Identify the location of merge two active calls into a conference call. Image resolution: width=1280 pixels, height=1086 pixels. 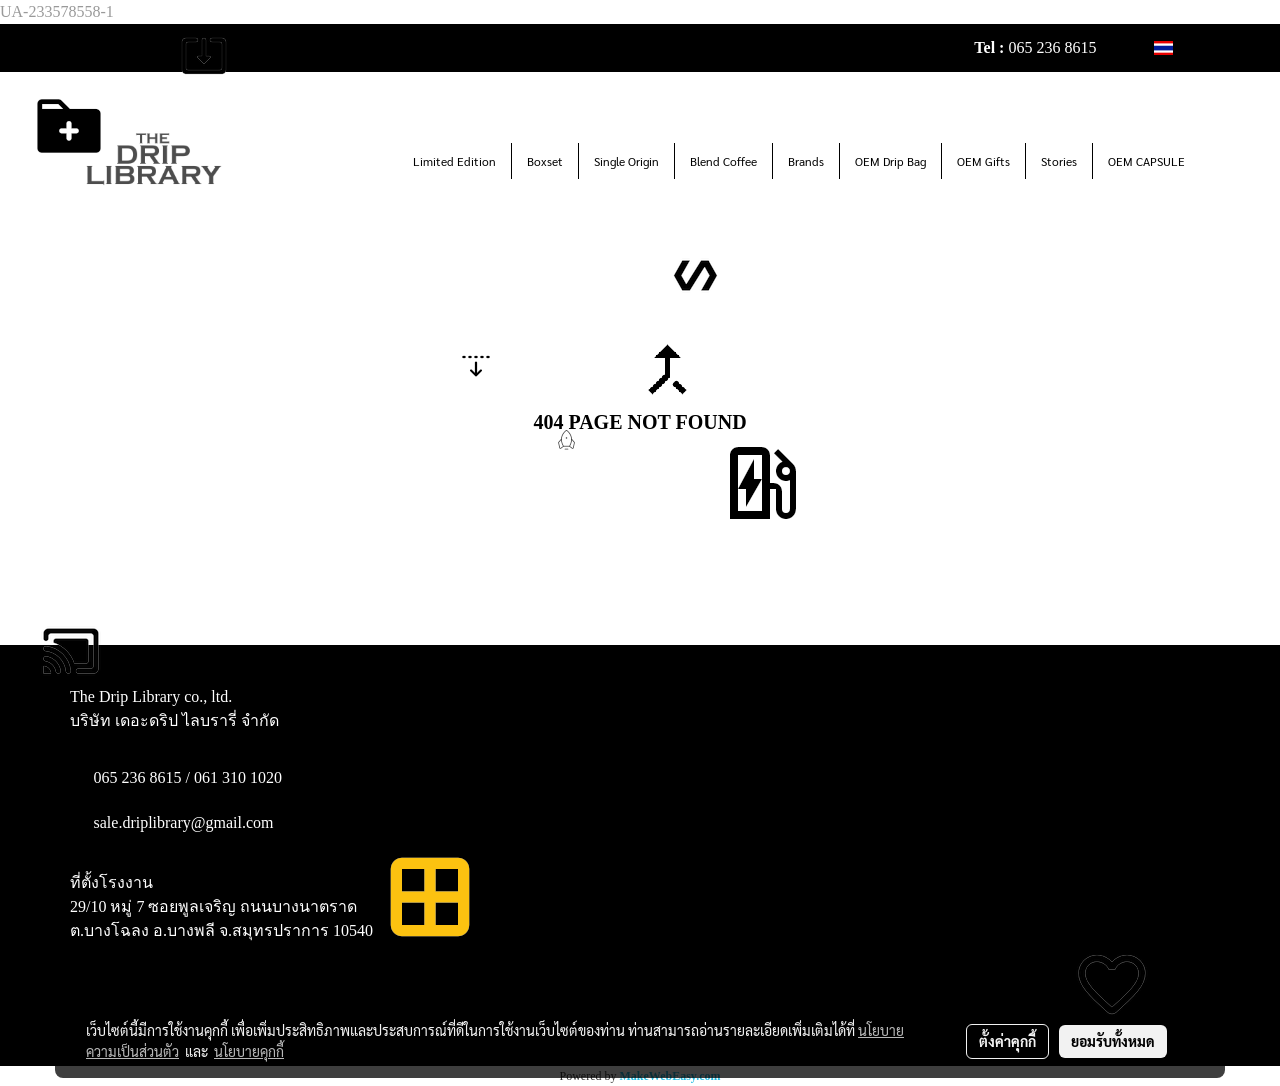
(667, 369).